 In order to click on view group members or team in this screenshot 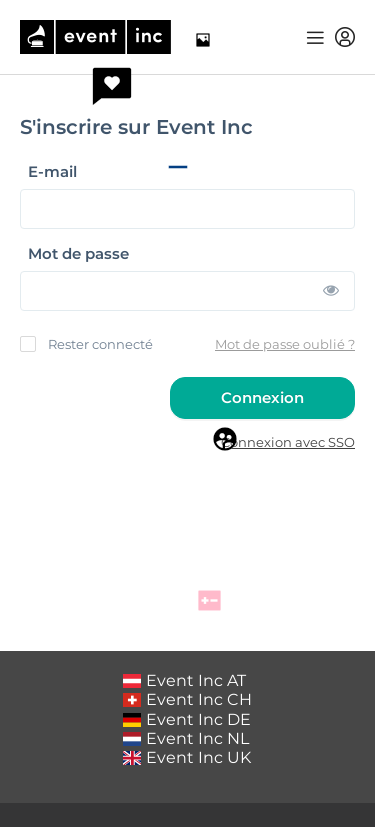, I will do `click(225, 439)`.